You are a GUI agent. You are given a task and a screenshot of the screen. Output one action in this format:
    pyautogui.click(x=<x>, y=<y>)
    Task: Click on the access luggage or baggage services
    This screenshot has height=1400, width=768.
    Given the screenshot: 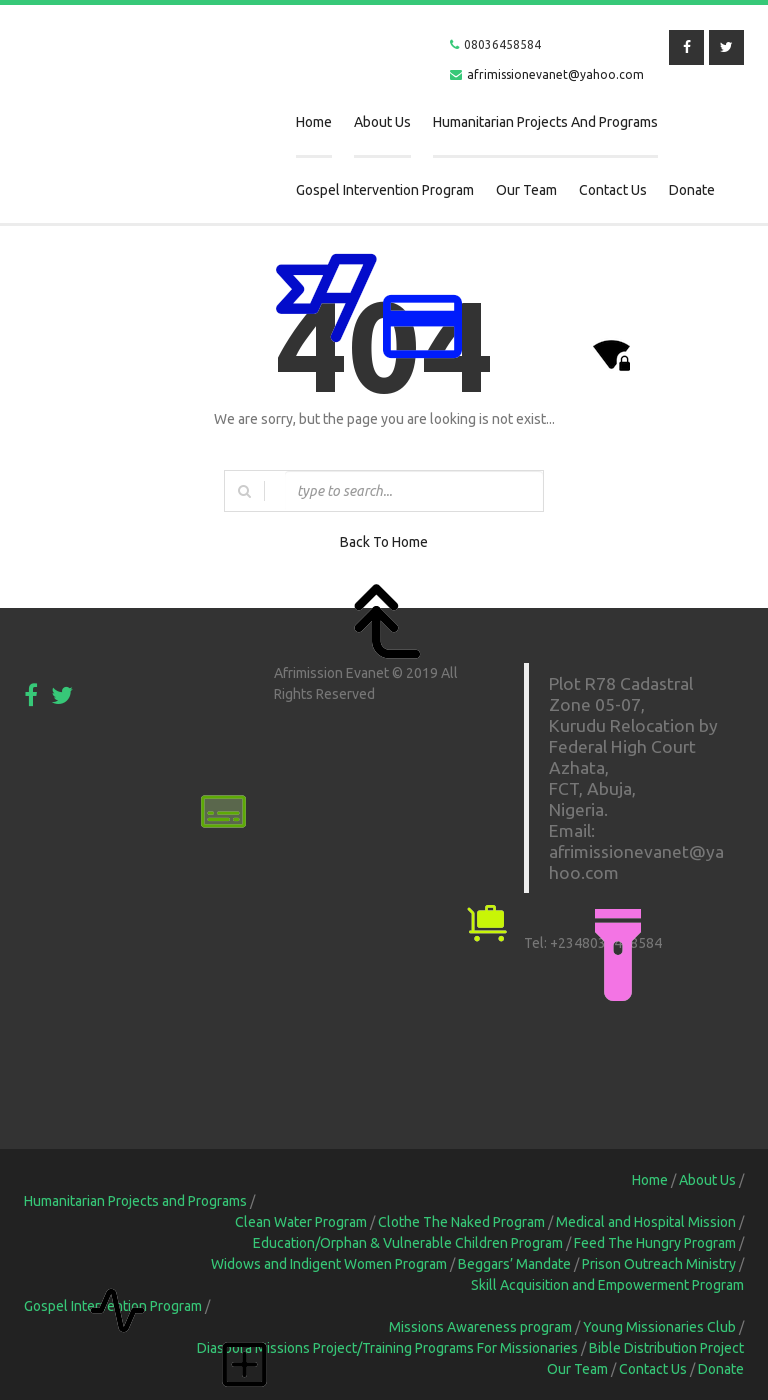 What is the action you would take?
    pyautogui.click(x=486, y=922)
    